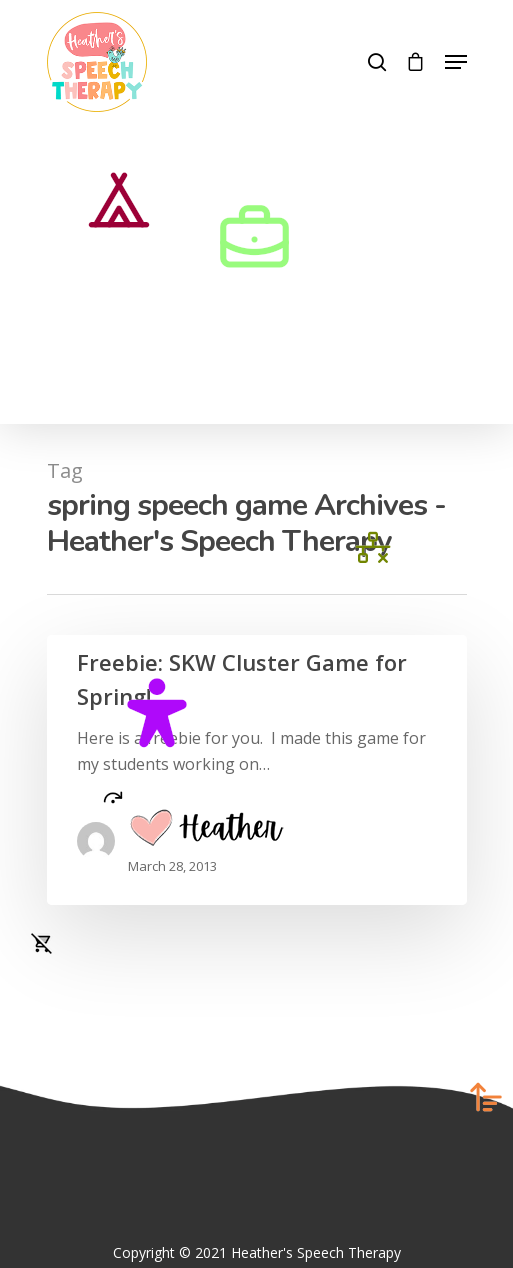 This screenshot has height=1268, width=513. What do you see at coordinates (157, 714) in the screenshot?
I see `indicates user profile or account` at bounding box center [157, 714].